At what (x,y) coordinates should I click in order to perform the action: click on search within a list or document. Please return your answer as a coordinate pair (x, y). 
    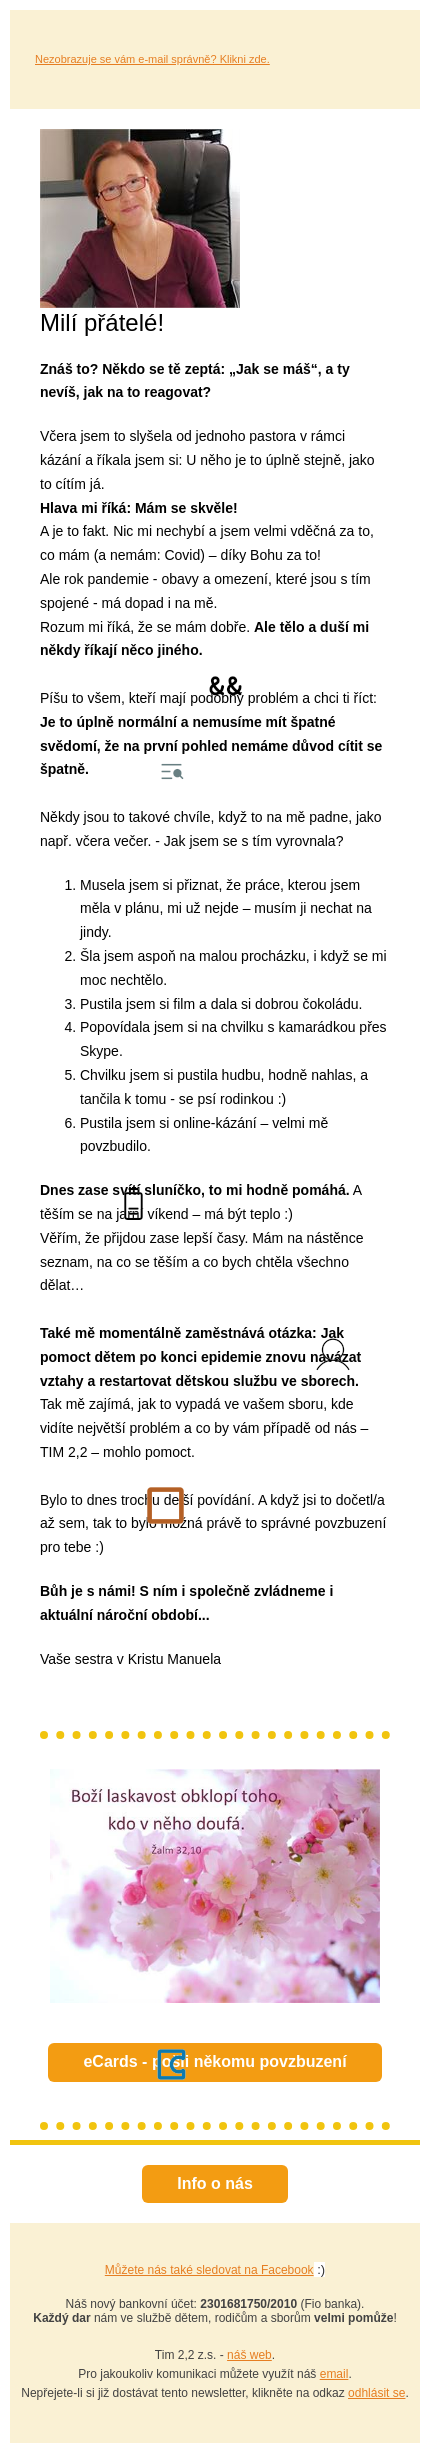
    Looking at the image, I should click on (171, 771).